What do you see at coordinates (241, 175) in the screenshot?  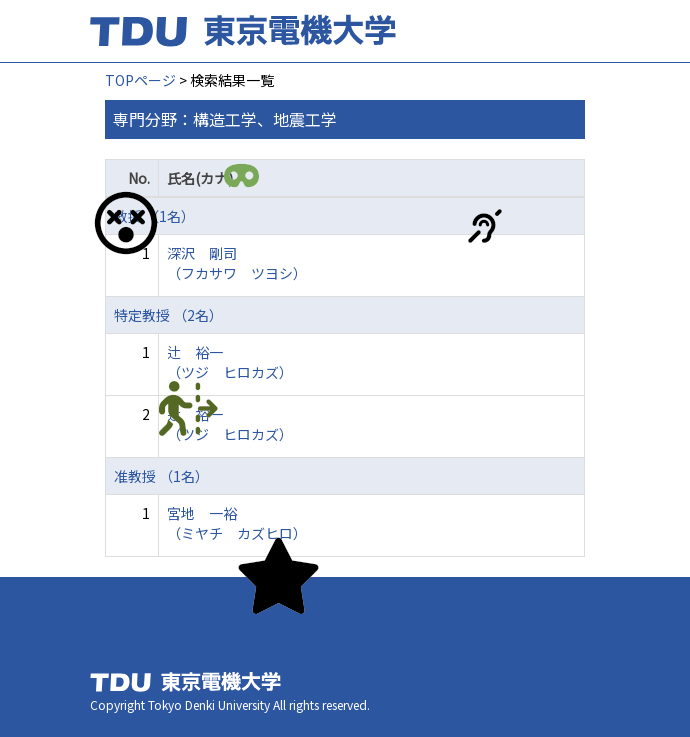 I see `enable incognito or private browsing mode` at bounding box center [241, 175].